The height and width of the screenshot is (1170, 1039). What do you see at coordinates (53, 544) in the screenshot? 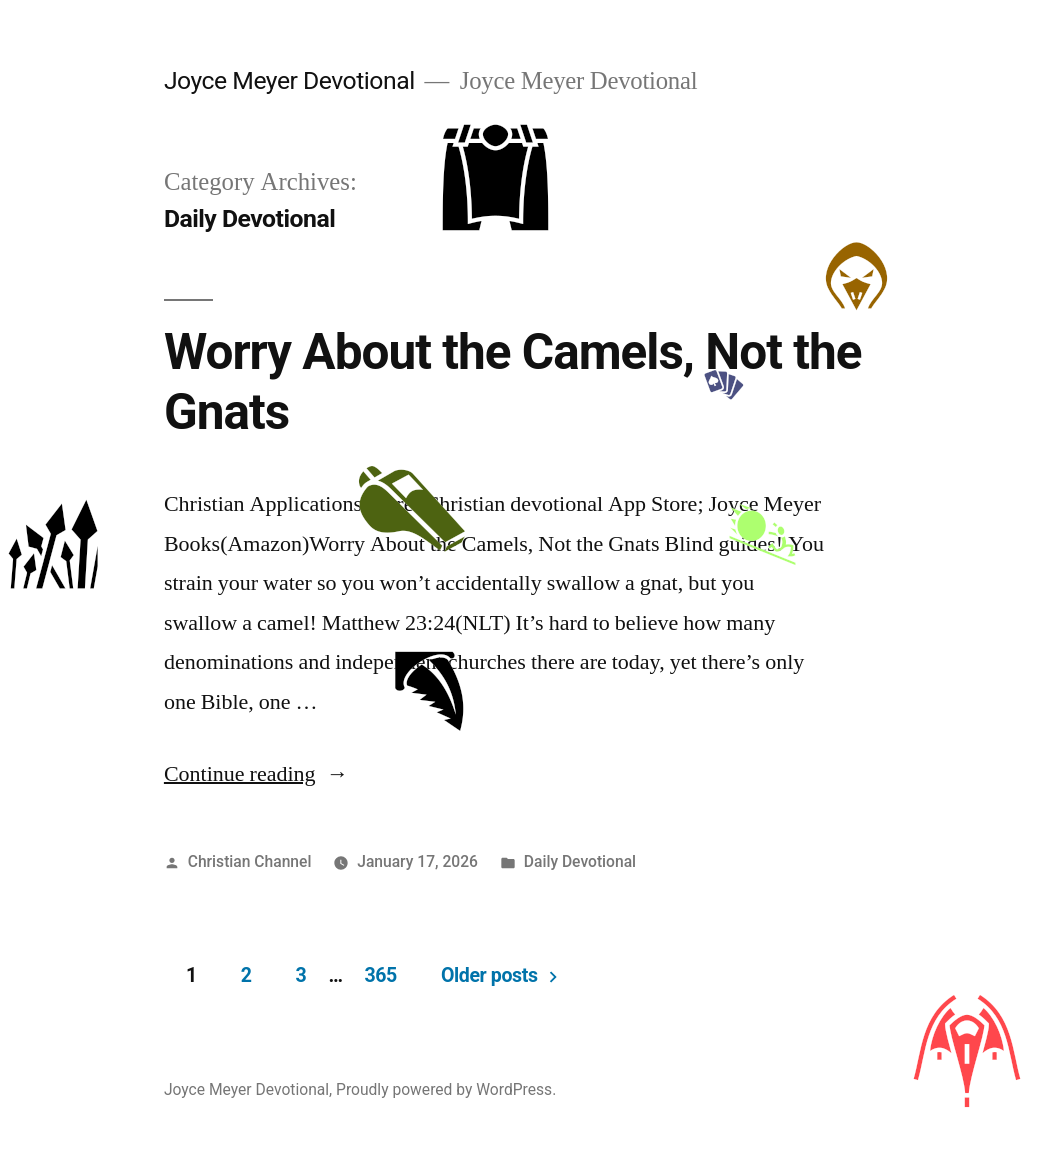
I see `select spear weapon type` at bounding box center [53, 544].